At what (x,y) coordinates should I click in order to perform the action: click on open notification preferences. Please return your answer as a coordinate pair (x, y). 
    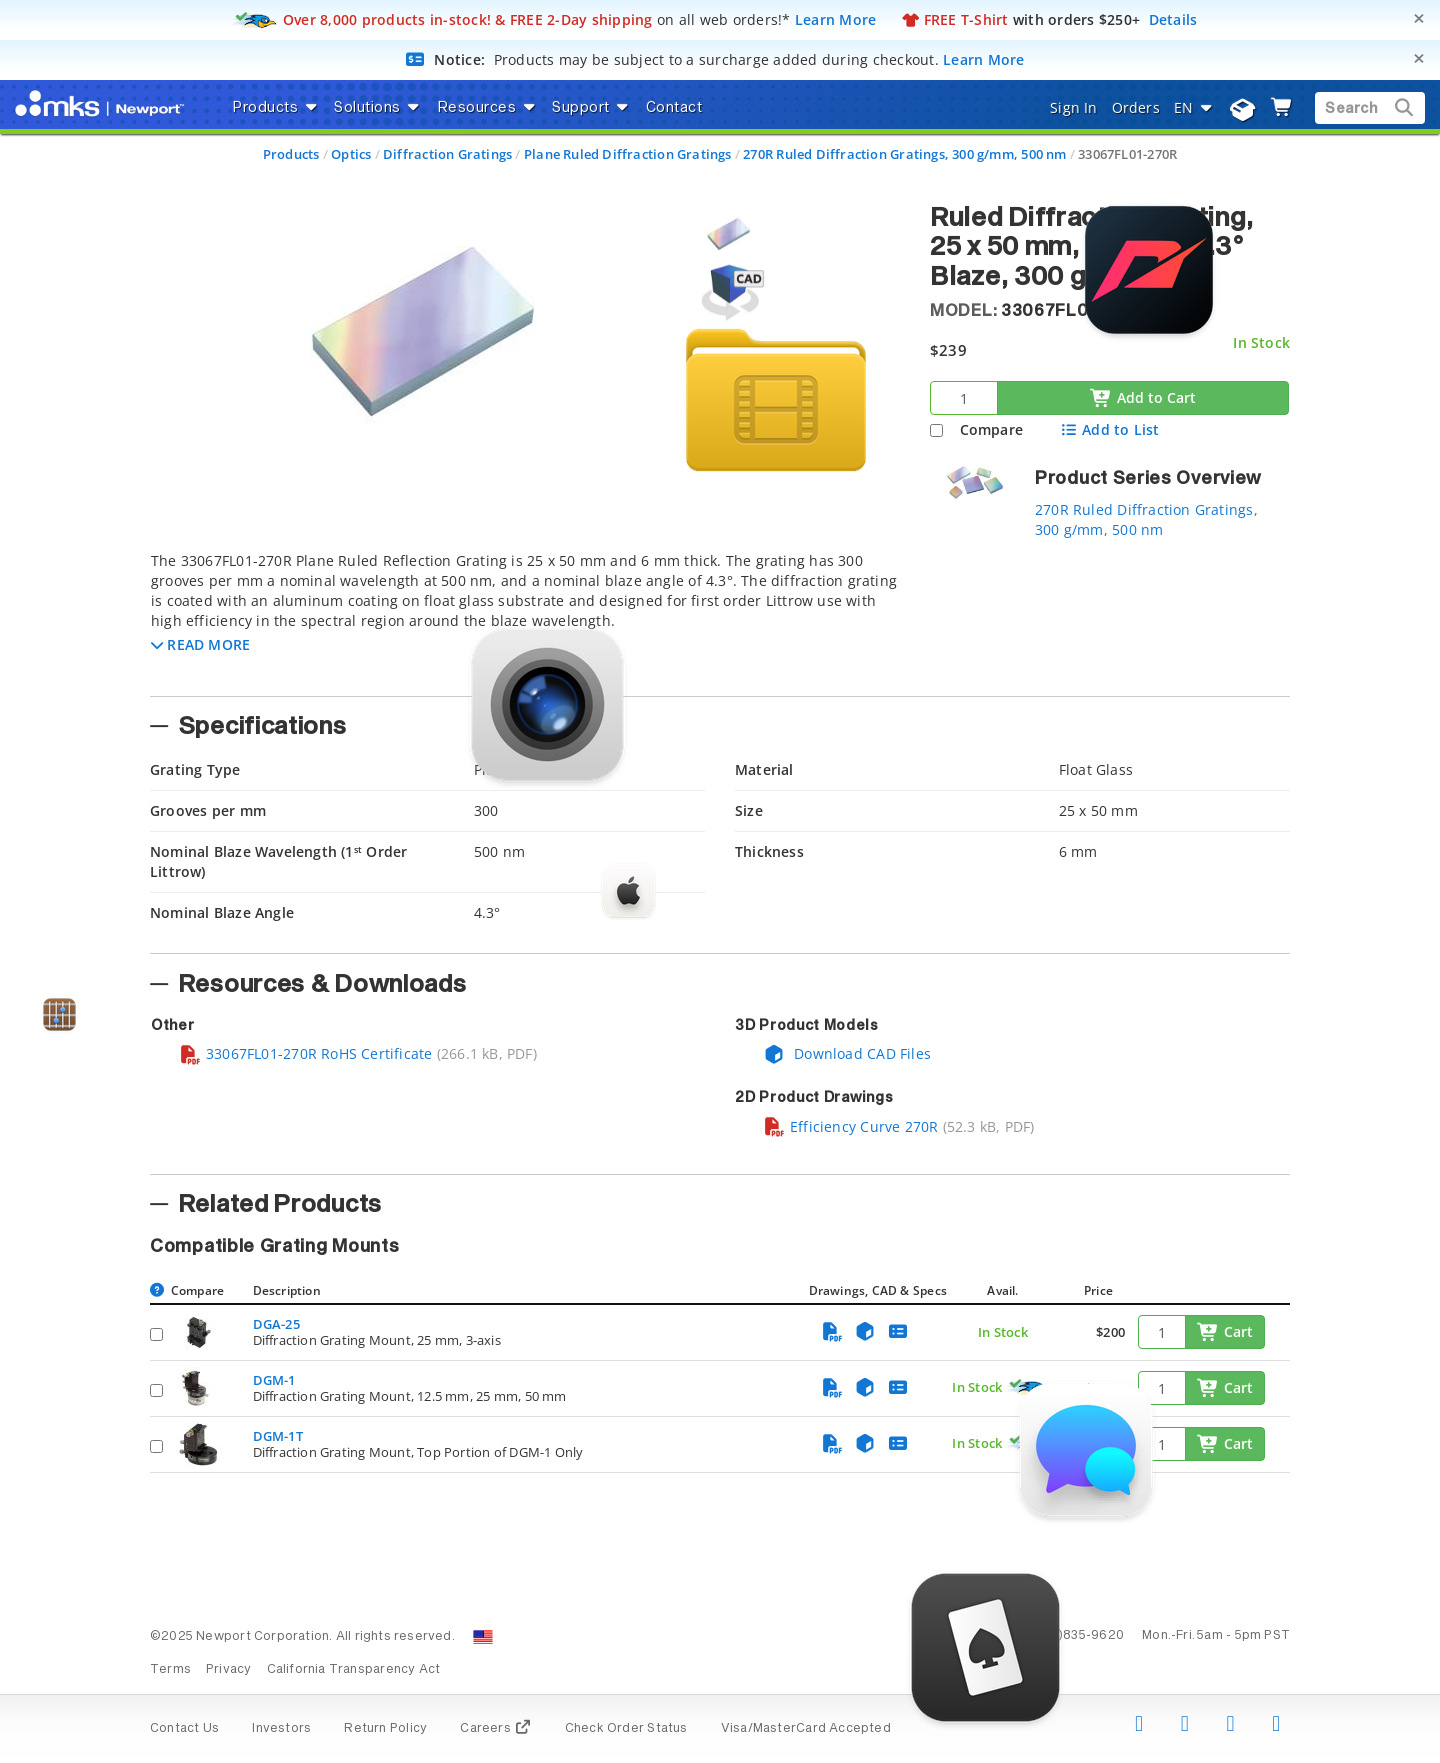
    Looking at the image, I should click on (1086, 1450).